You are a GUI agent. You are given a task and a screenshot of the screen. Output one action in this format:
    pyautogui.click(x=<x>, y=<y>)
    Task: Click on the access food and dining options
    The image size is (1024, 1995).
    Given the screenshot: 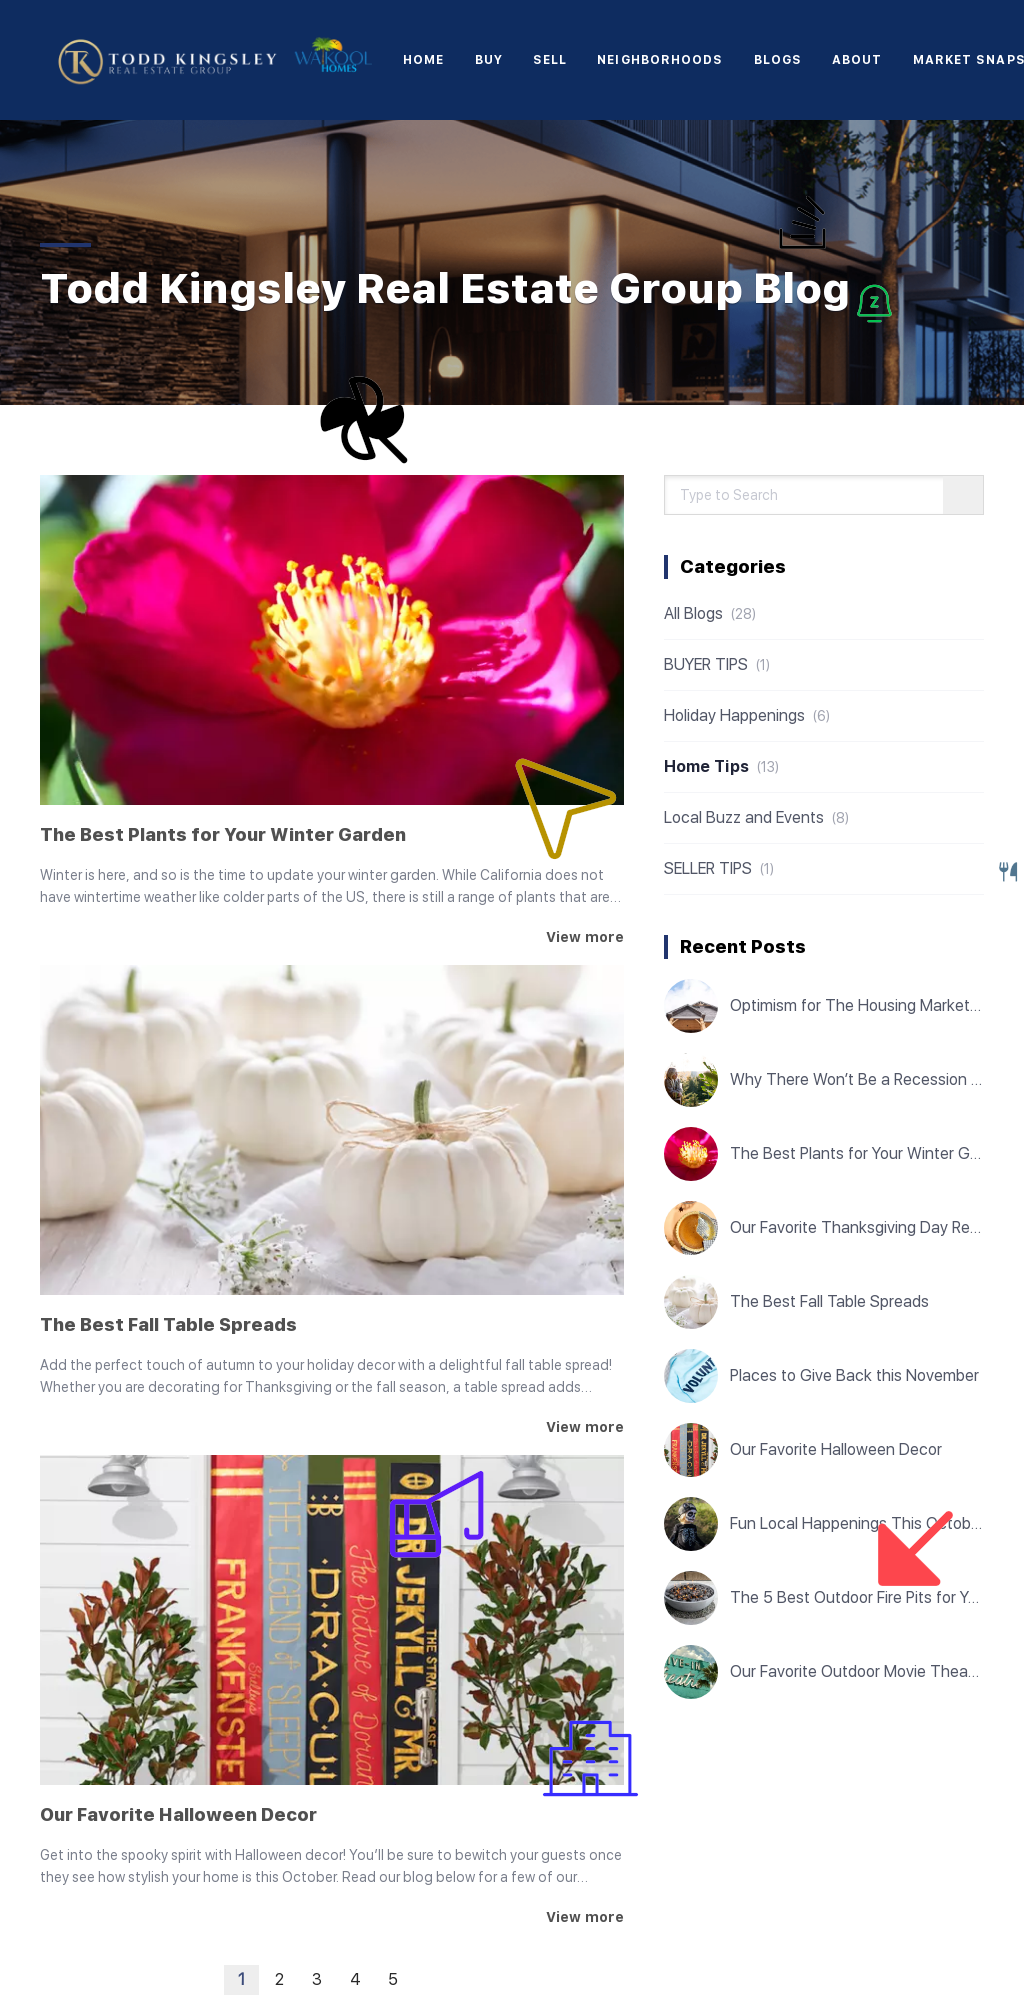 What is the action you would take?
    pyautogui.click(x=1008, y=871)
    